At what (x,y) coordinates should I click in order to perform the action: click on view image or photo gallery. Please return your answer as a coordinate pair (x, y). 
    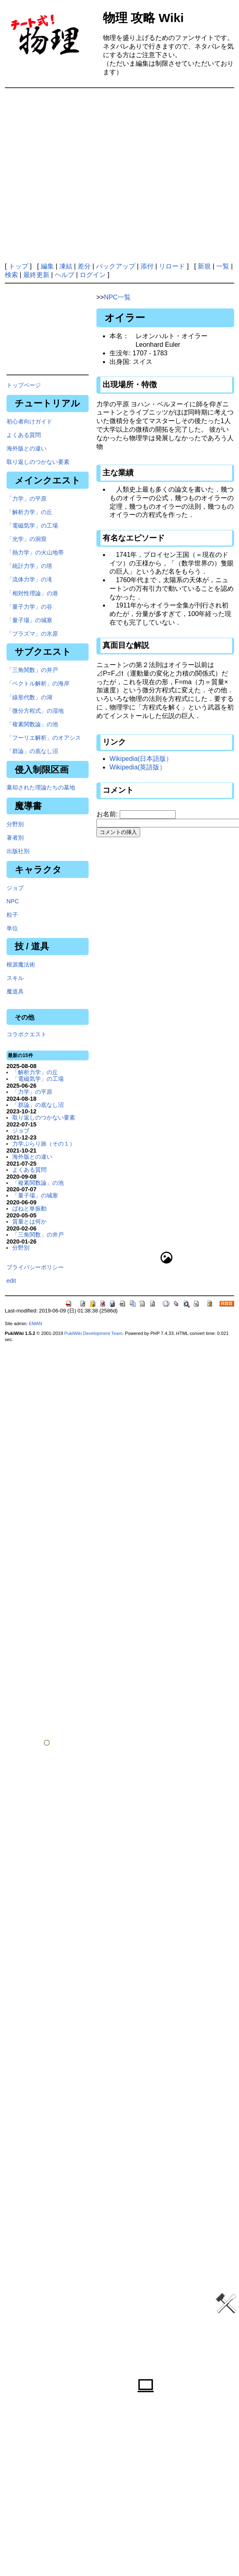
    Looking at the image, I should click on (166, 1257).